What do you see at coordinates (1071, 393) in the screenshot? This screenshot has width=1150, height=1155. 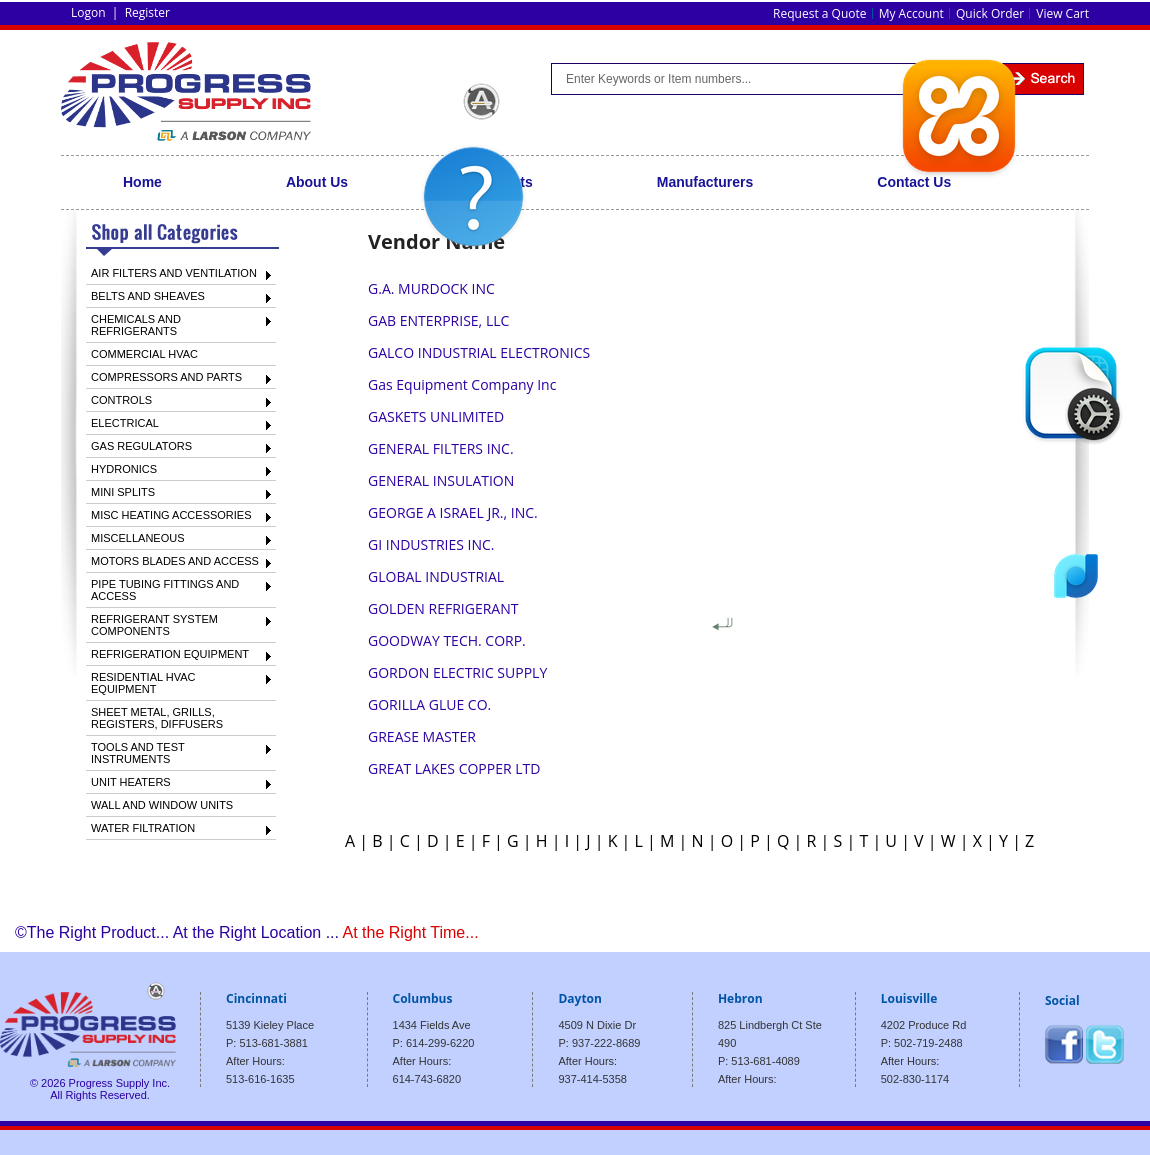 I see `configure file type associations and default apps` at bounding box center [1071, 393].